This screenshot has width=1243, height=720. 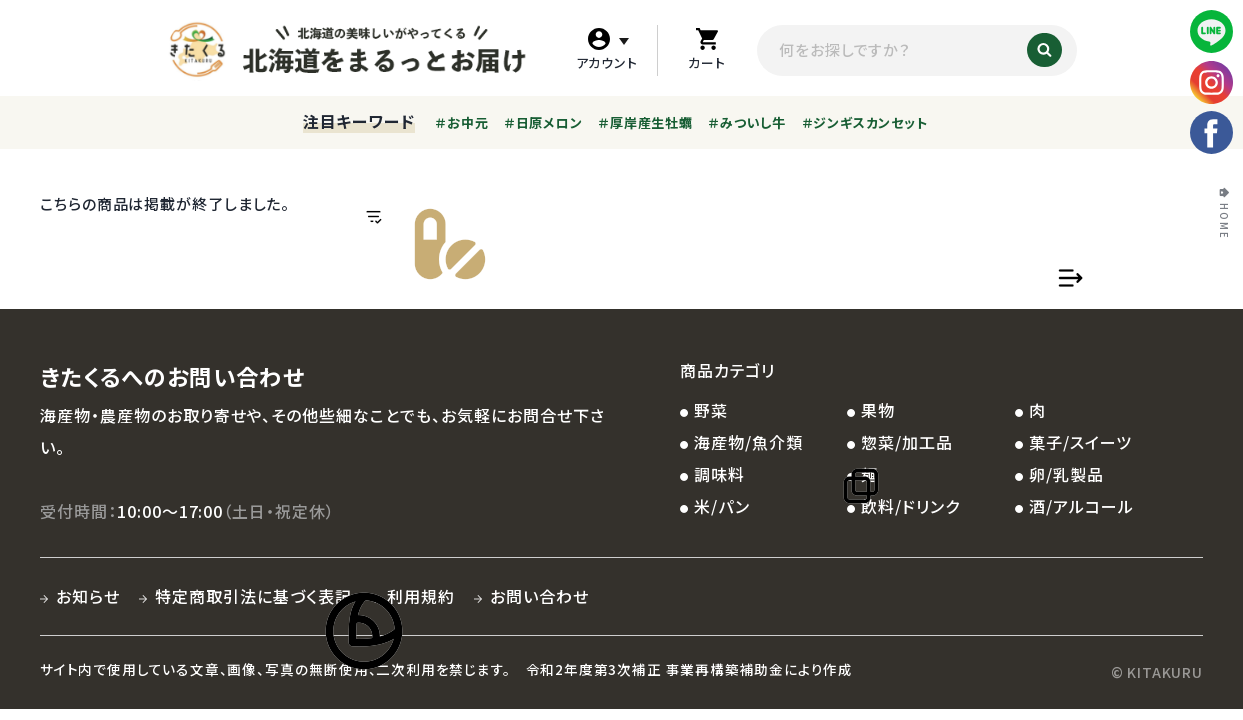 What do you see at coordinates (364, 631) in the screenshot?
I see `CoreOS brand logo` at bounding box center [364, 631].